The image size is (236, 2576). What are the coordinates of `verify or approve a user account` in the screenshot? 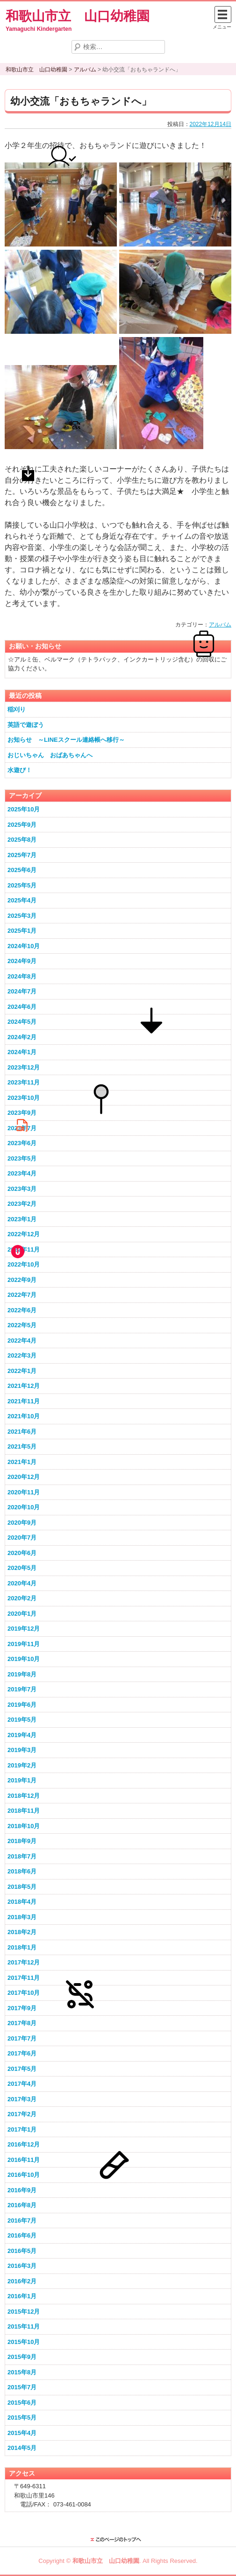 It's located at (61, 157).